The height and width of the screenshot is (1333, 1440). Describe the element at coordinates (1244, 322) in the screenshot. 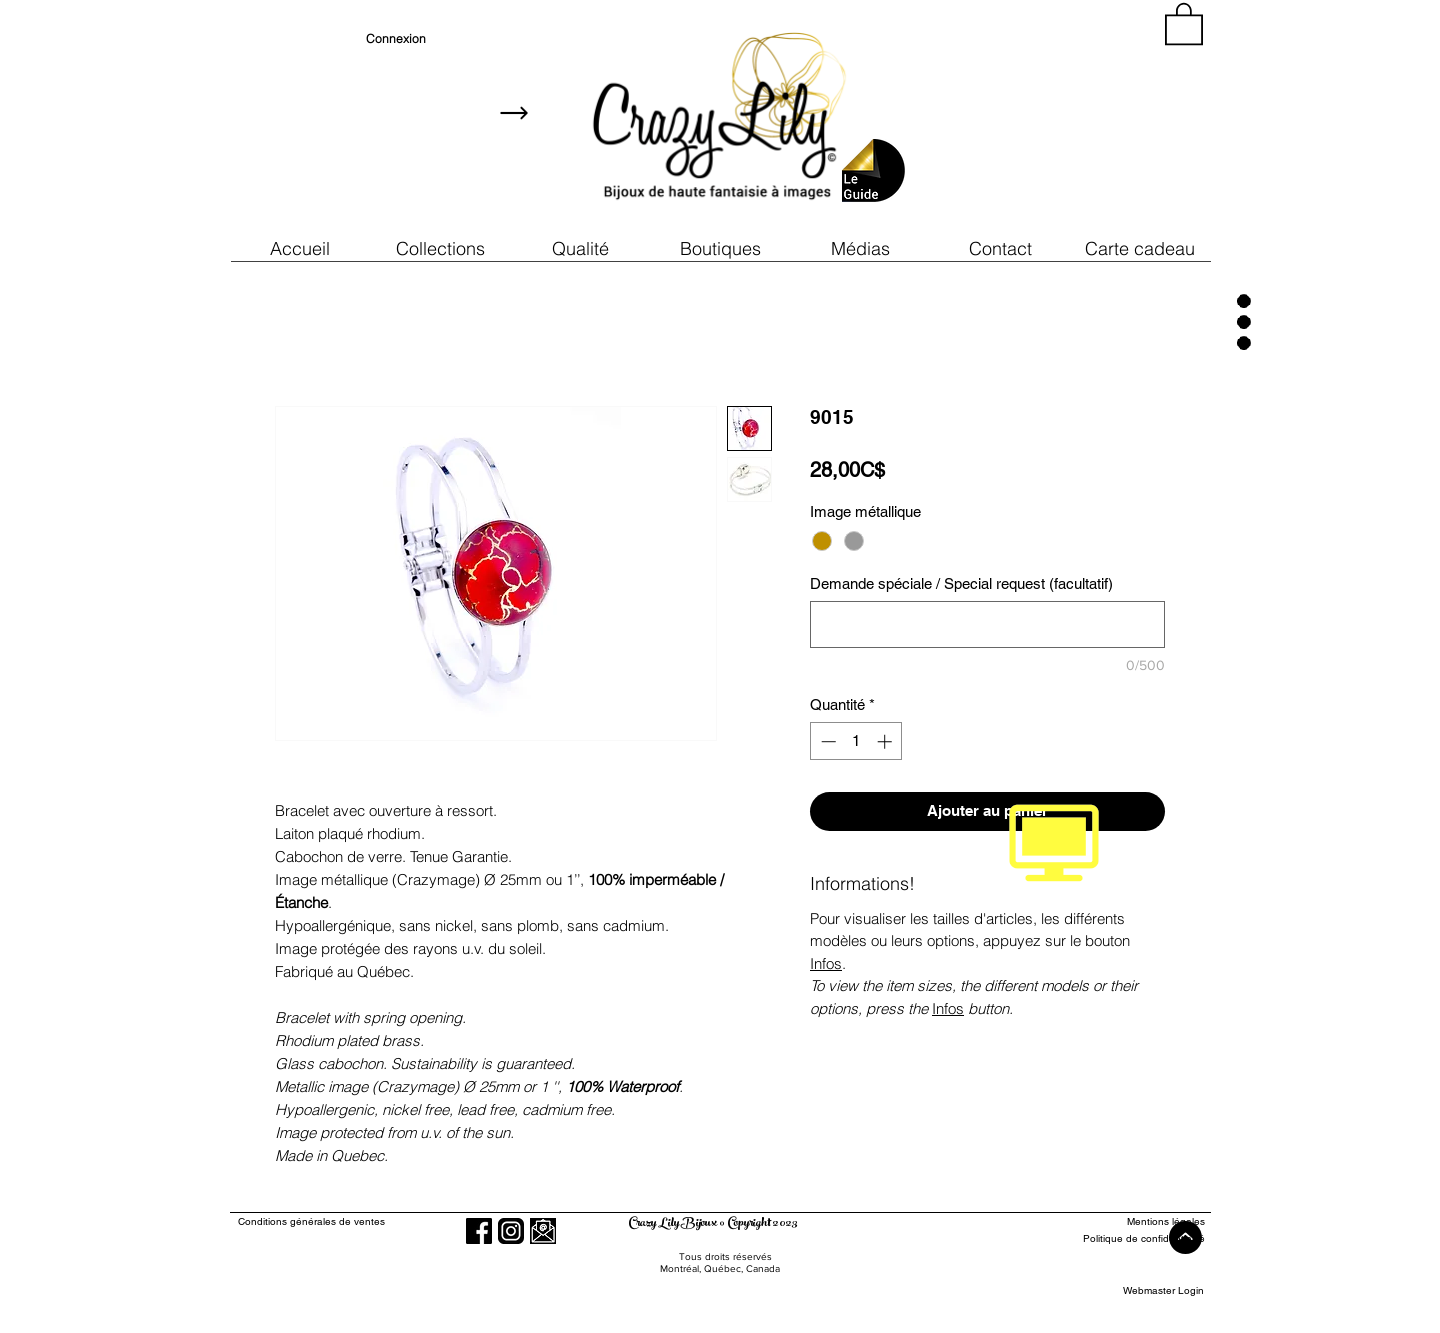

I see `open additional options menu` at that location.